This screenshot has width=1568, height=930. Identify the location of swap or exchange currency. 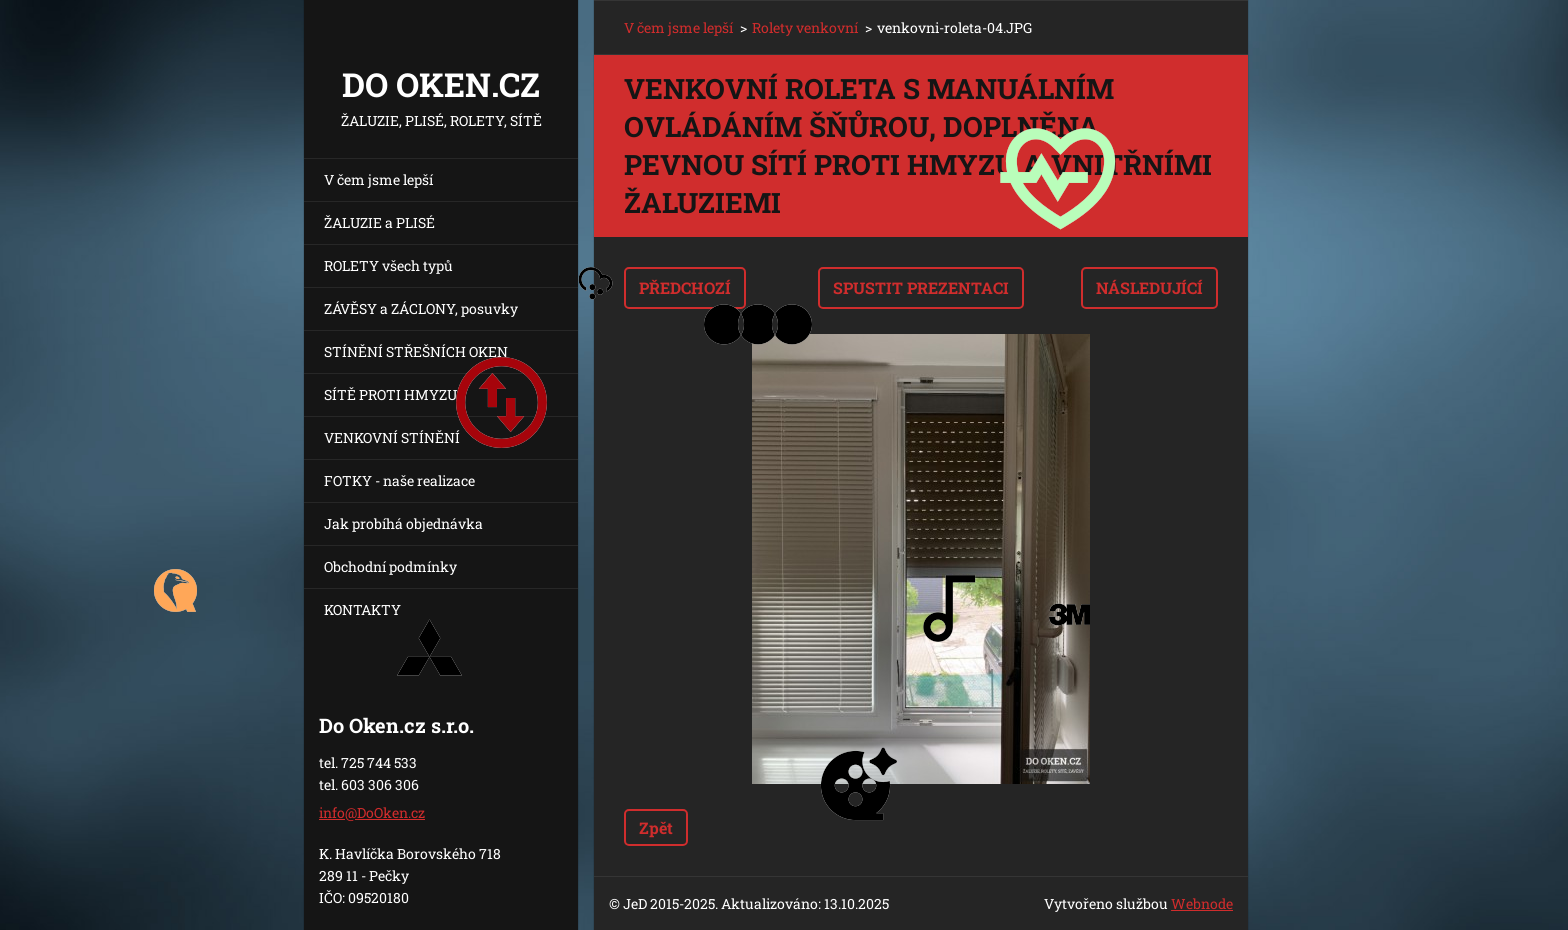
(501, 402).